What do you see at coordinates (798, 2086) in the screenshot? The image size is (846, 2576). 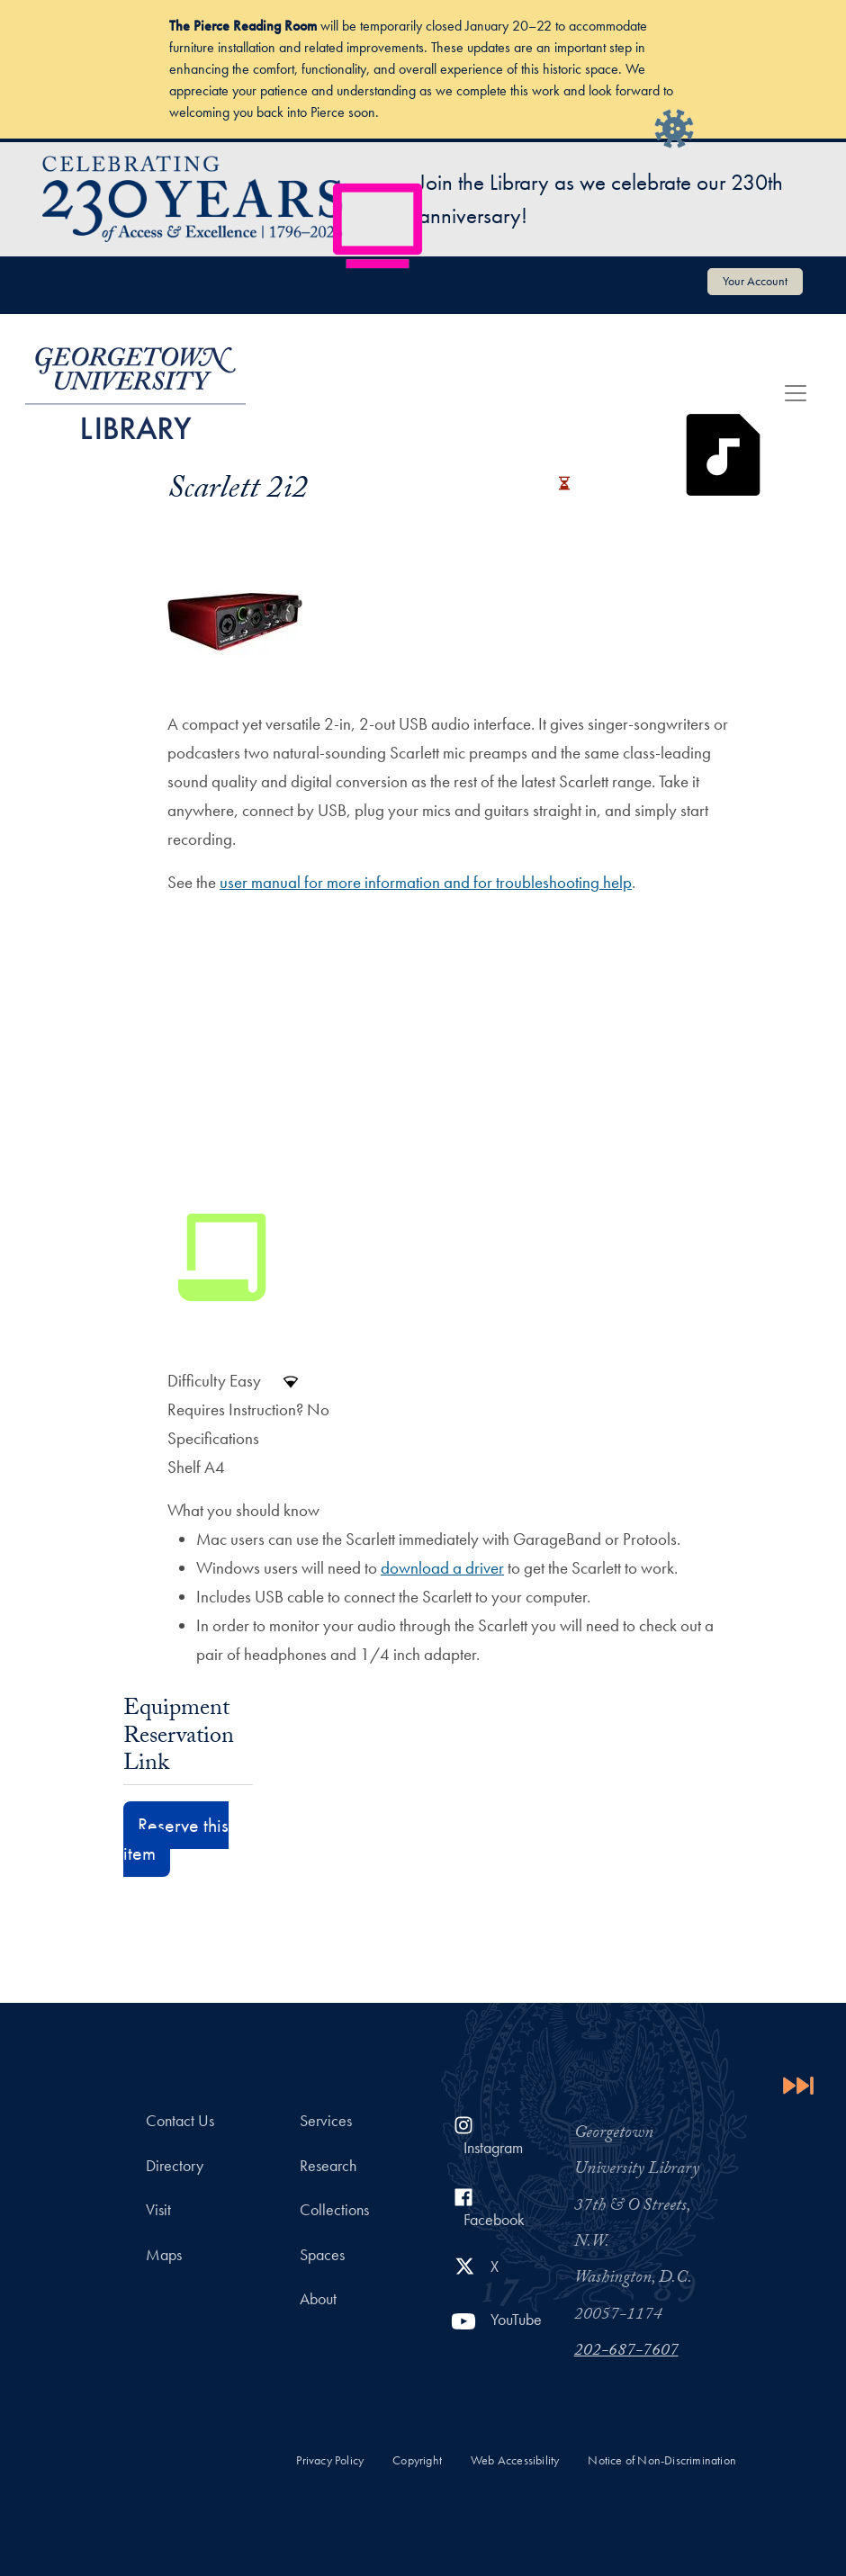 I see `skip to the end of the track` at bounding box center [798, 2086].